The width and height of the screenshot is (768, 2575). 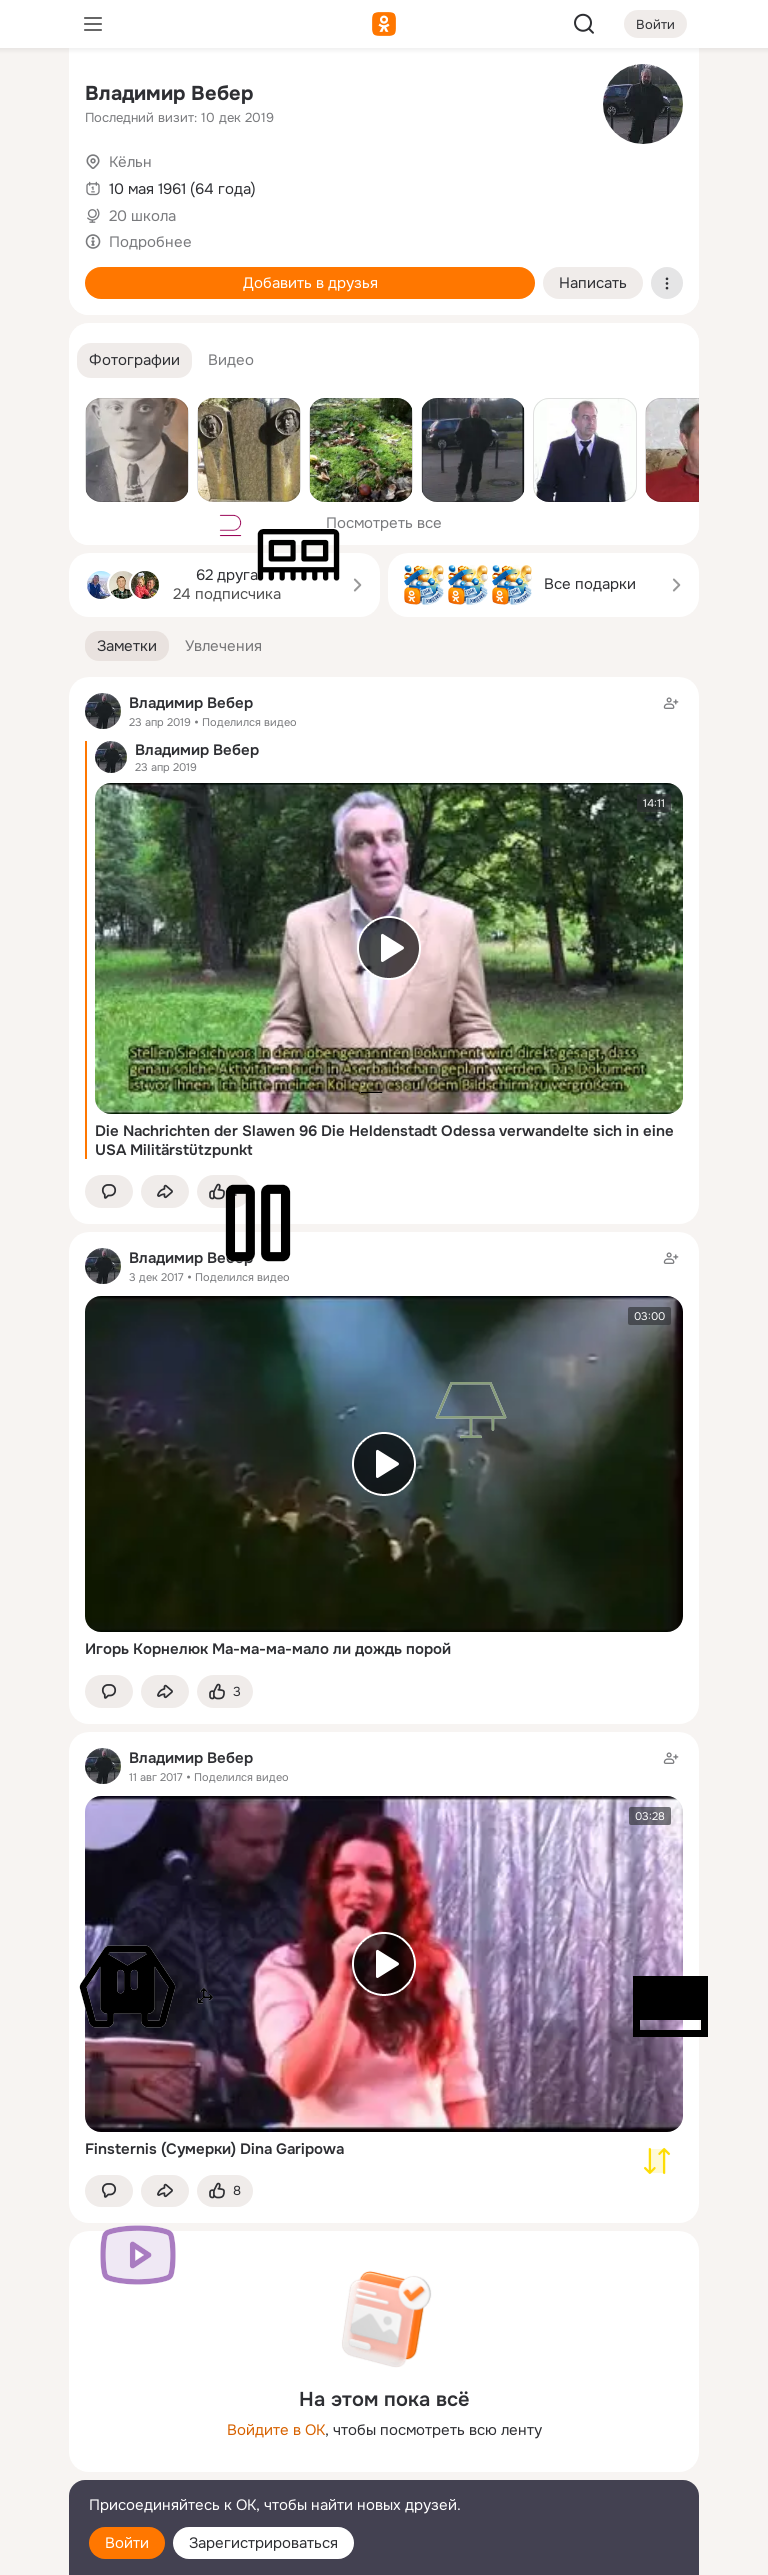 I want to click on toggle desk lamp or reading light, so click(x=471, y=1410).